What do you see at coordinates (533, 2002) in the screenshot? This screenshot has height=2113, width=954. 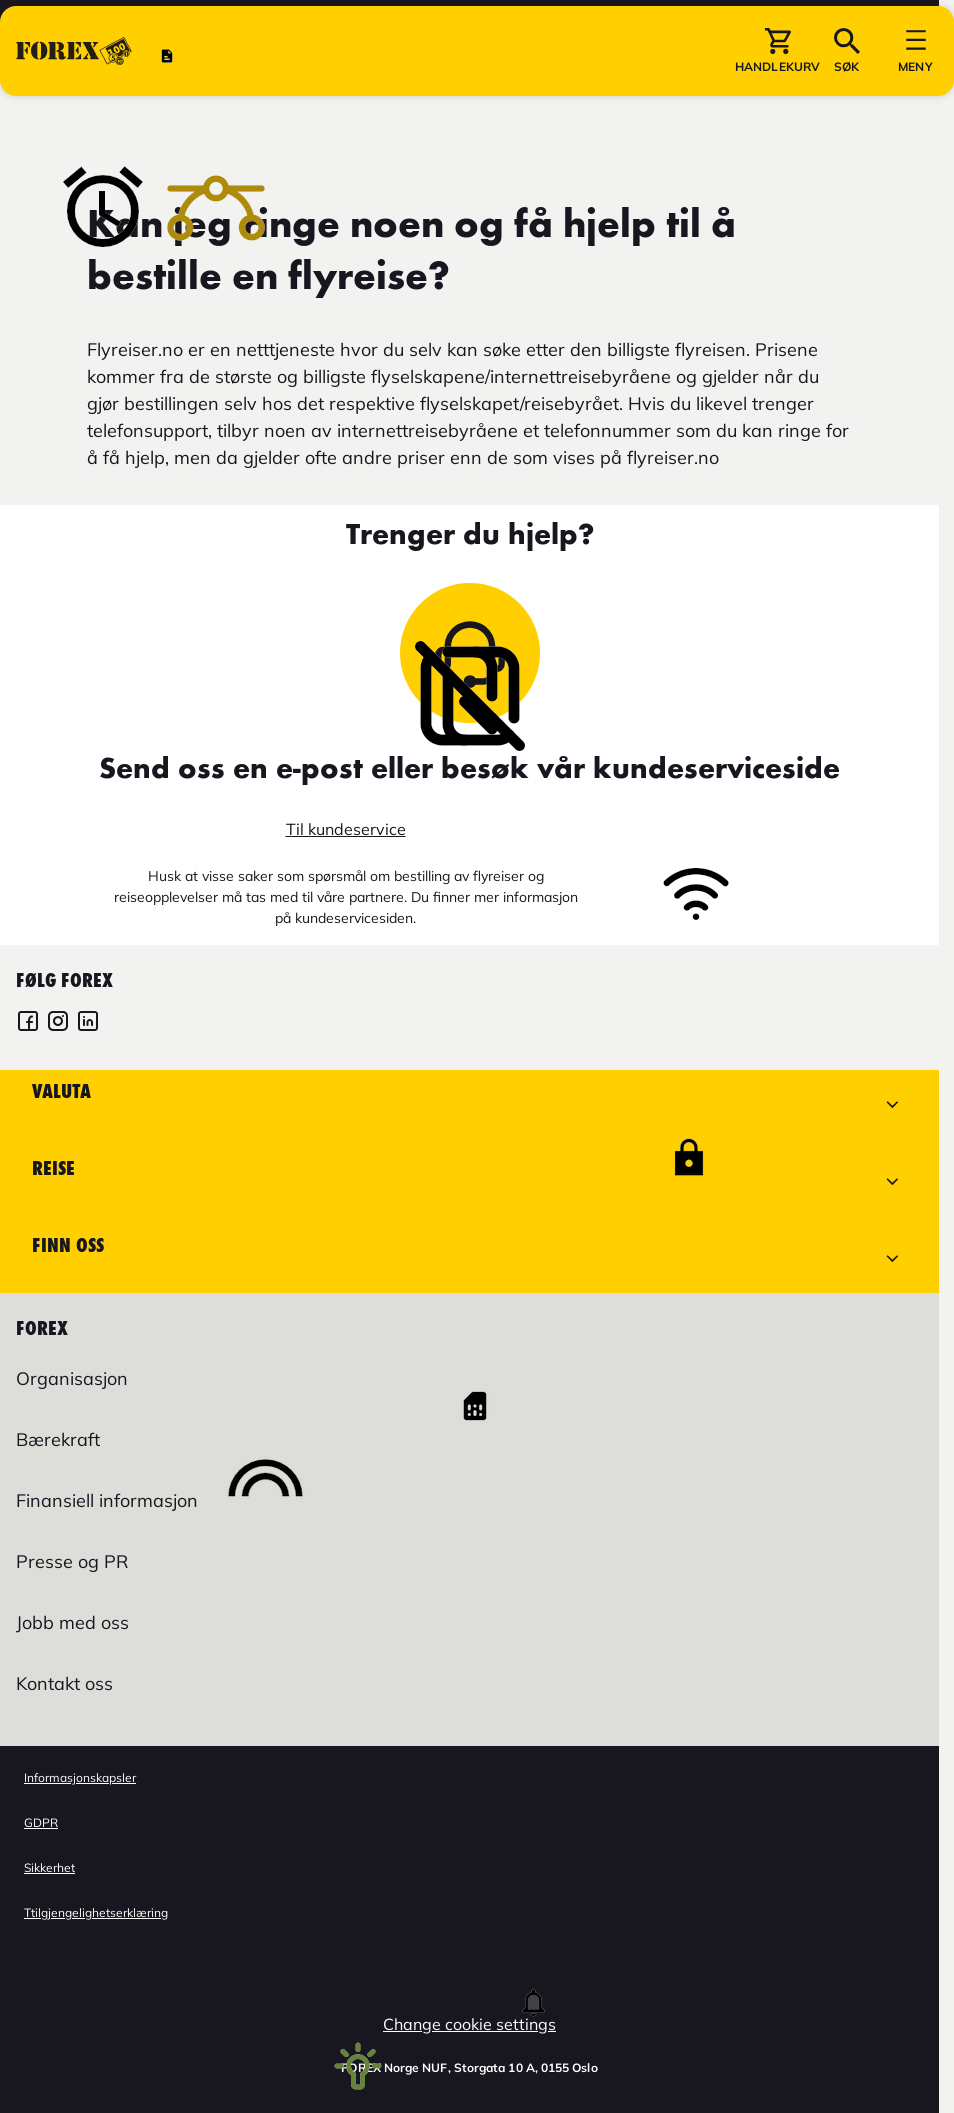 I see `view notifications` at bounding box center [533, 2002].